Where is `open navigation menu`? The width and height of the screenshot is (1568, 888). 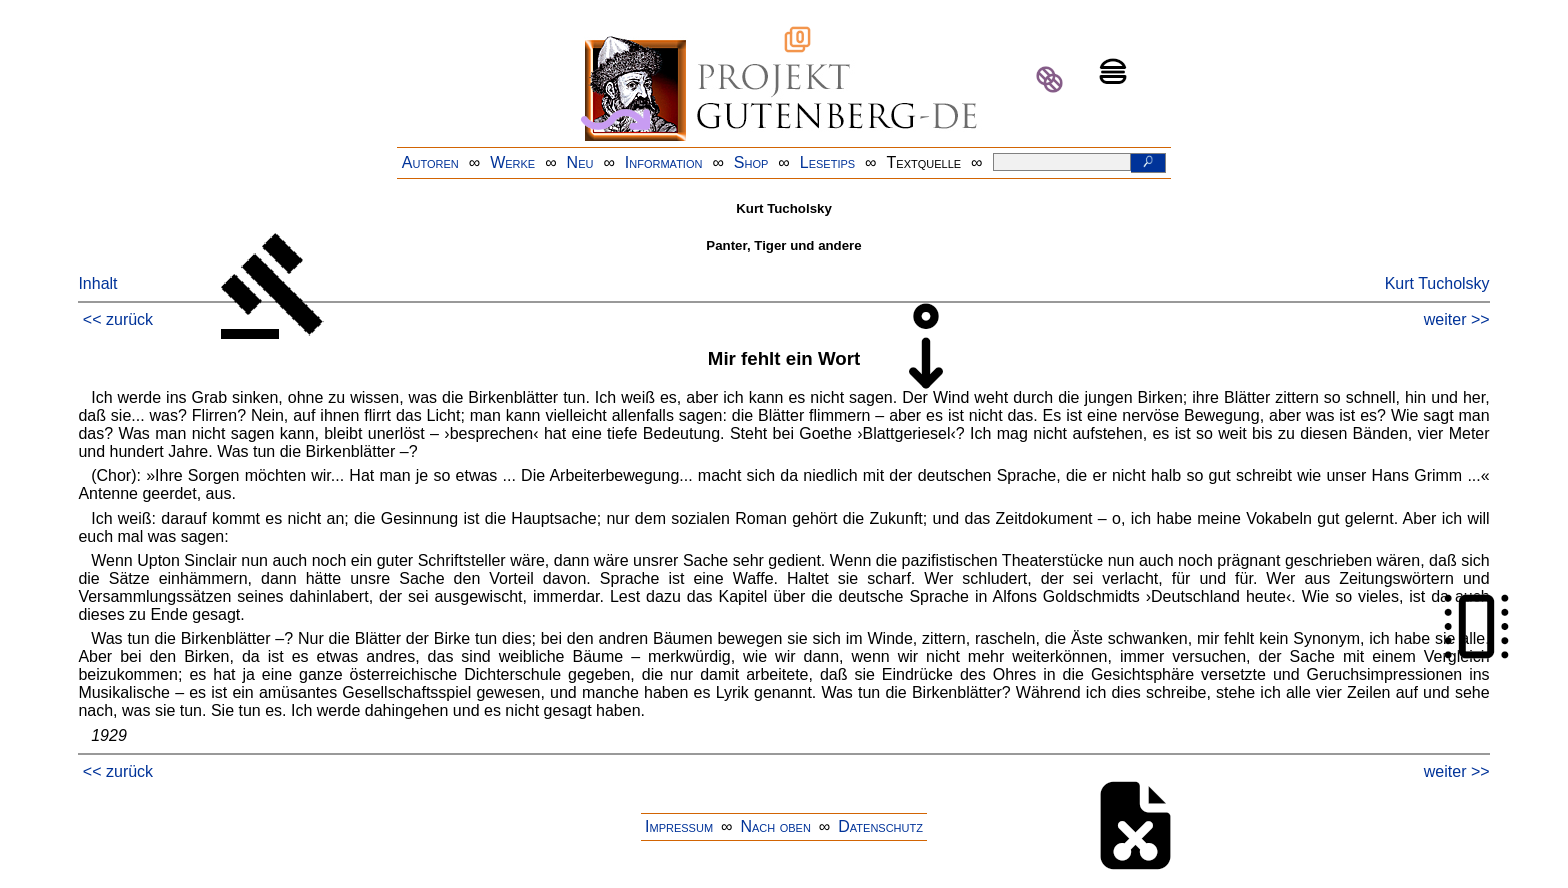 open navigation menu is located at coordinates (1113, 72).